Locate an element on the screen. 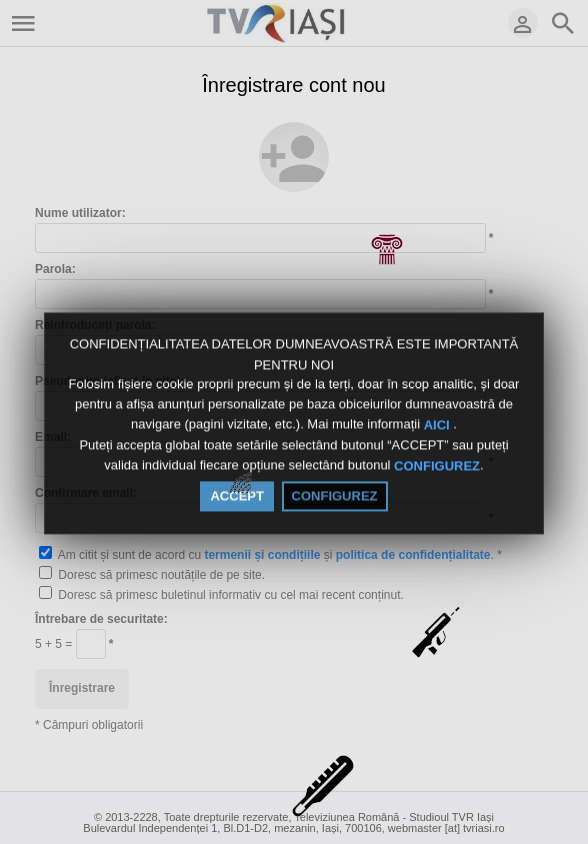 The width and height of the screenshot is (588, 844). check body temperature or health status is located at coordinates (323, 786).